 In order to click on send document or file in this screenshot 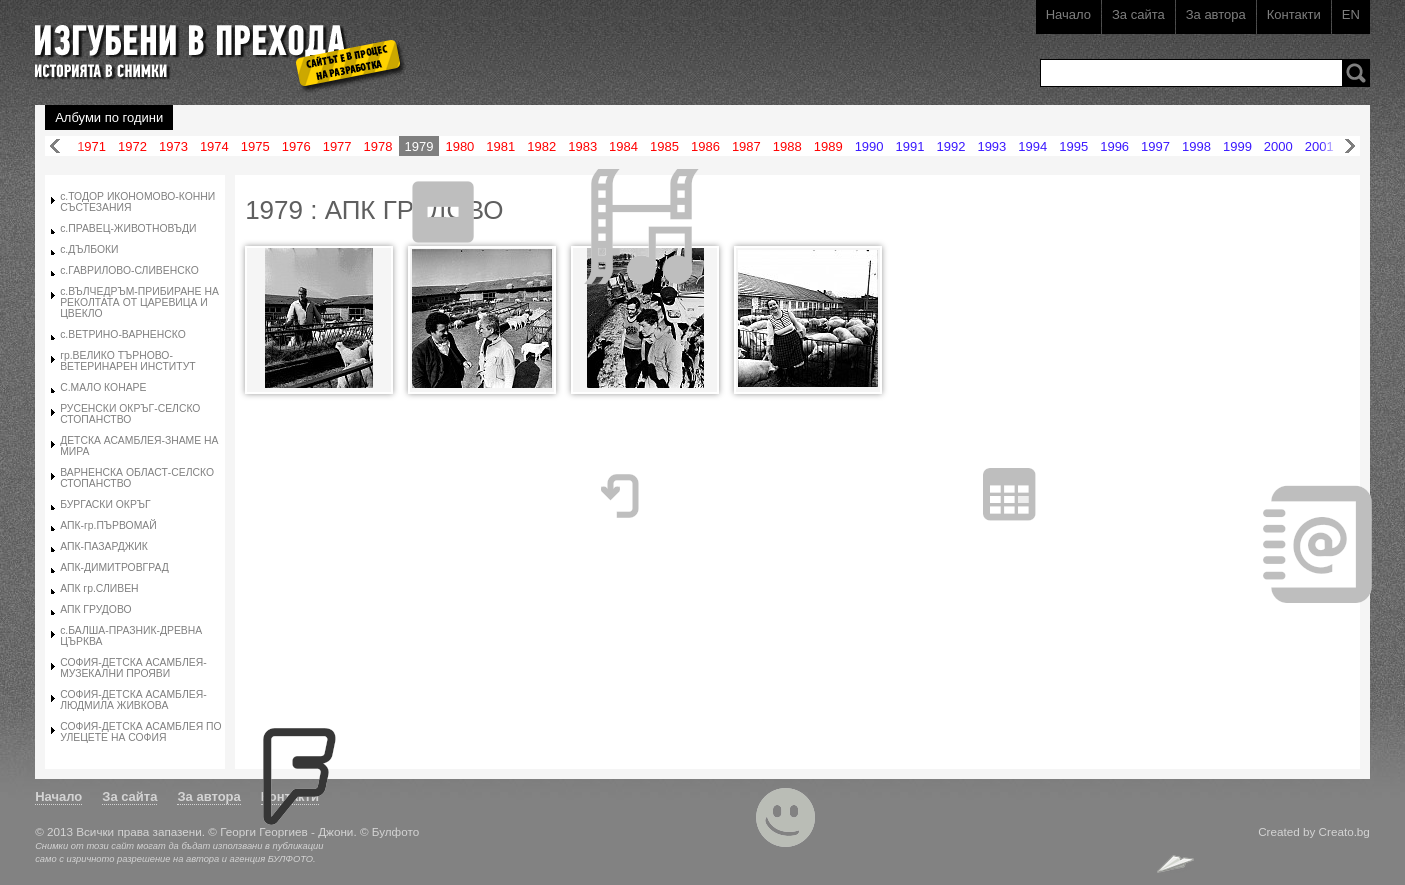, I will do `click(1175, 864)`.